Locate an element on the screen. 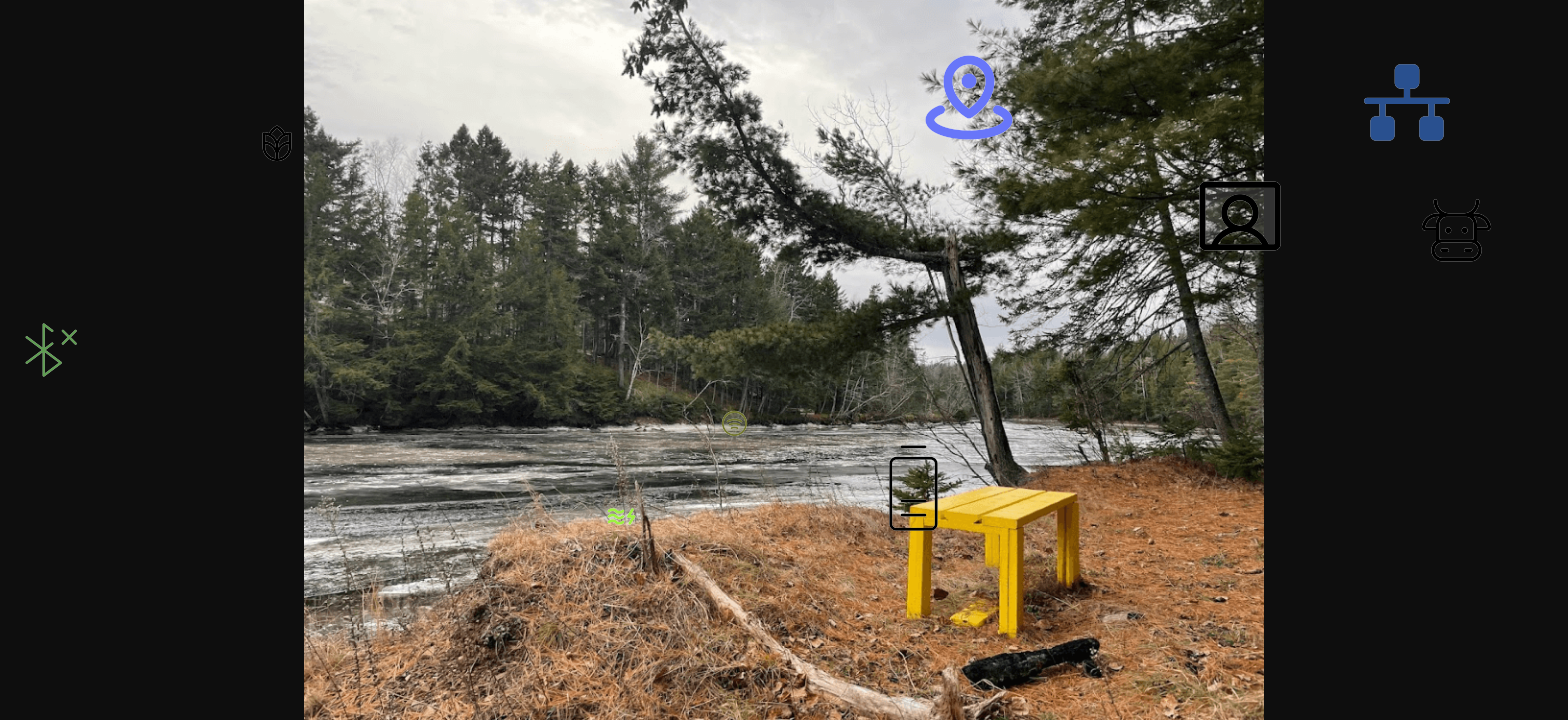  hydroelectric power generation is located at coordinates (621, 516).